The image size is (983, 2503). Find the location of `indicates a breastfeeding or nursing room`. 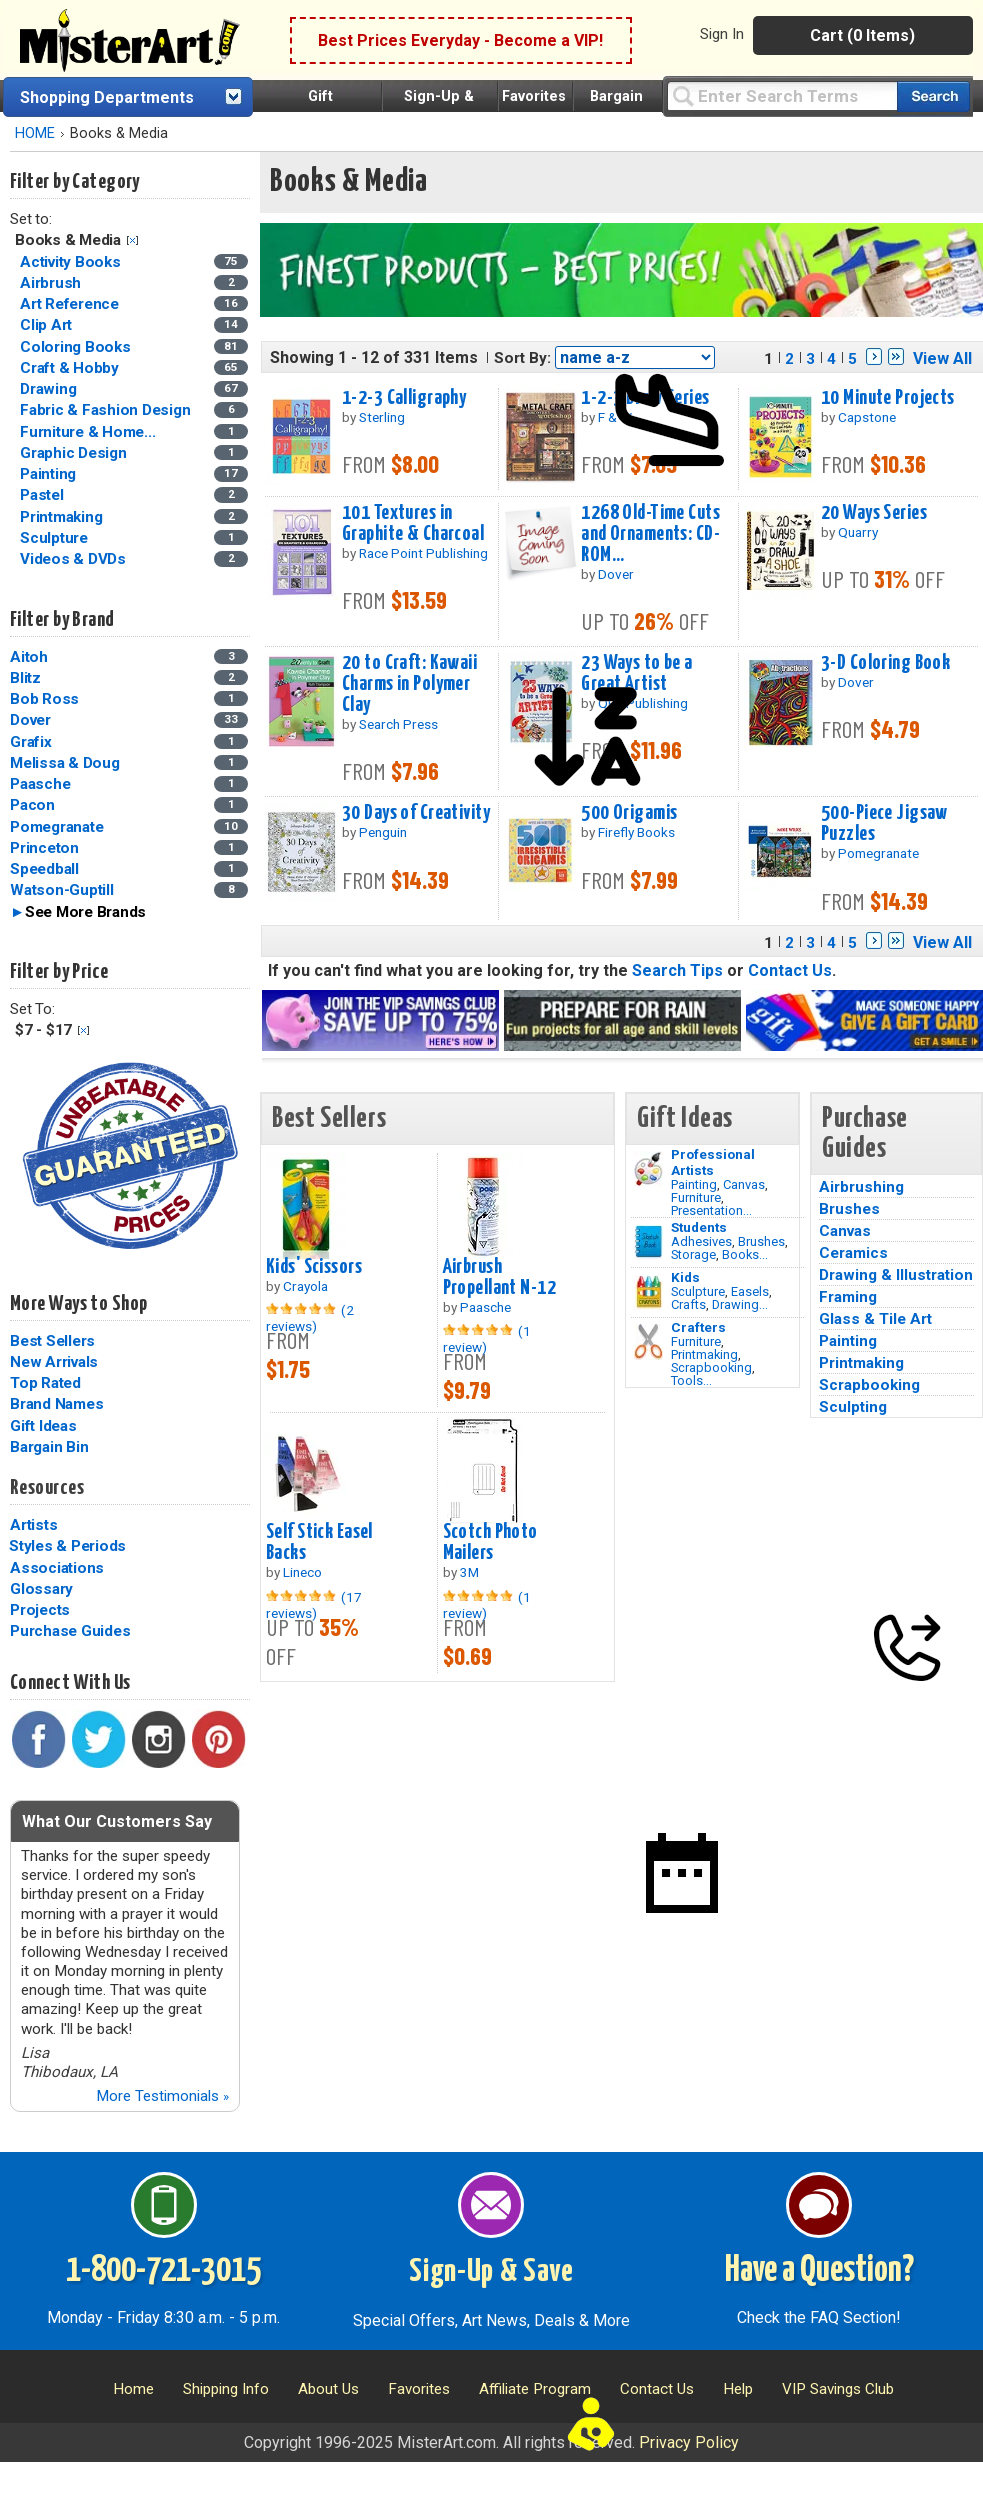

indicates a breastfeeding or nursing room is located at coordinates (591, 2424).